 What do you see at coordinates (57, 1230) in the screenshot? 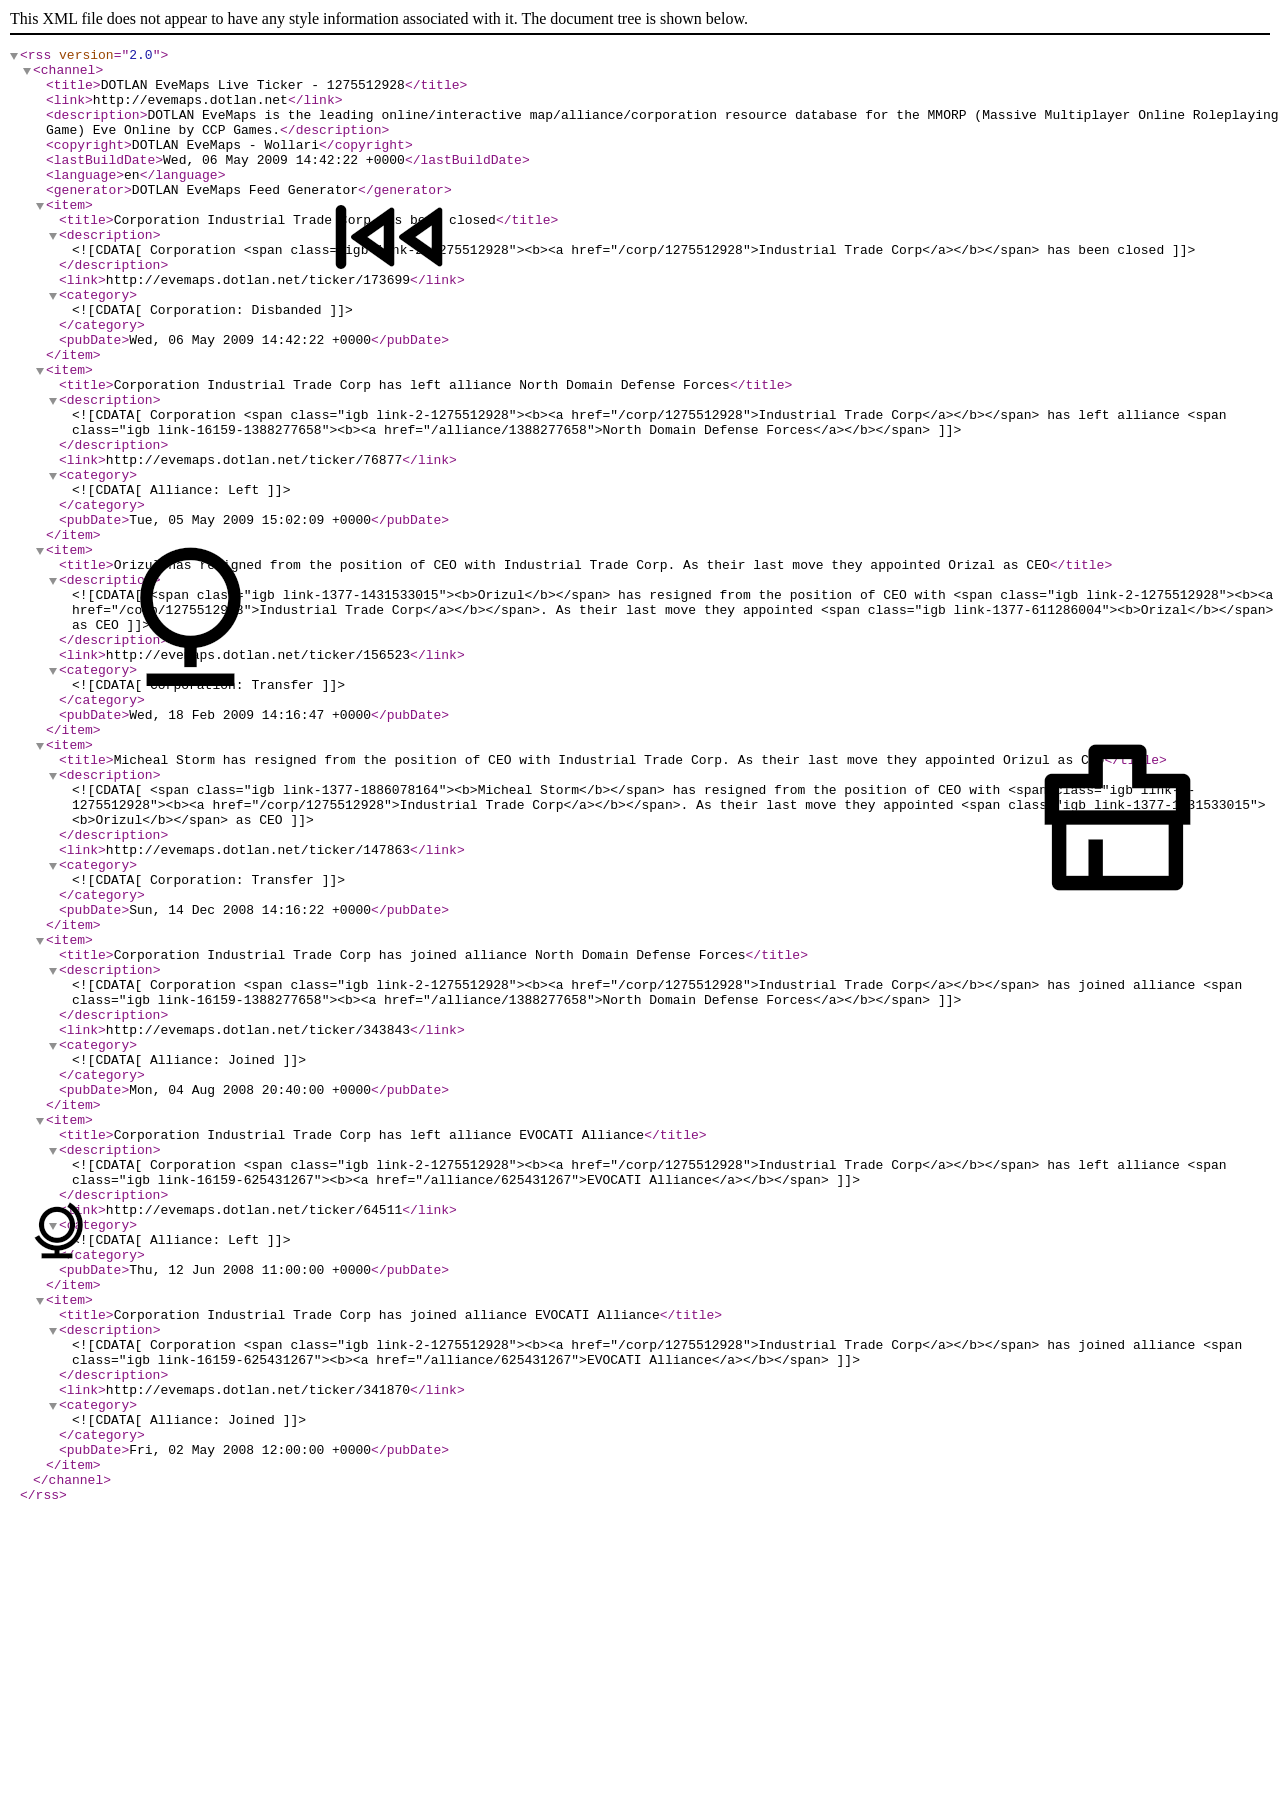
I see `view global or worldwide settings` at bounding box center [57, 1230].